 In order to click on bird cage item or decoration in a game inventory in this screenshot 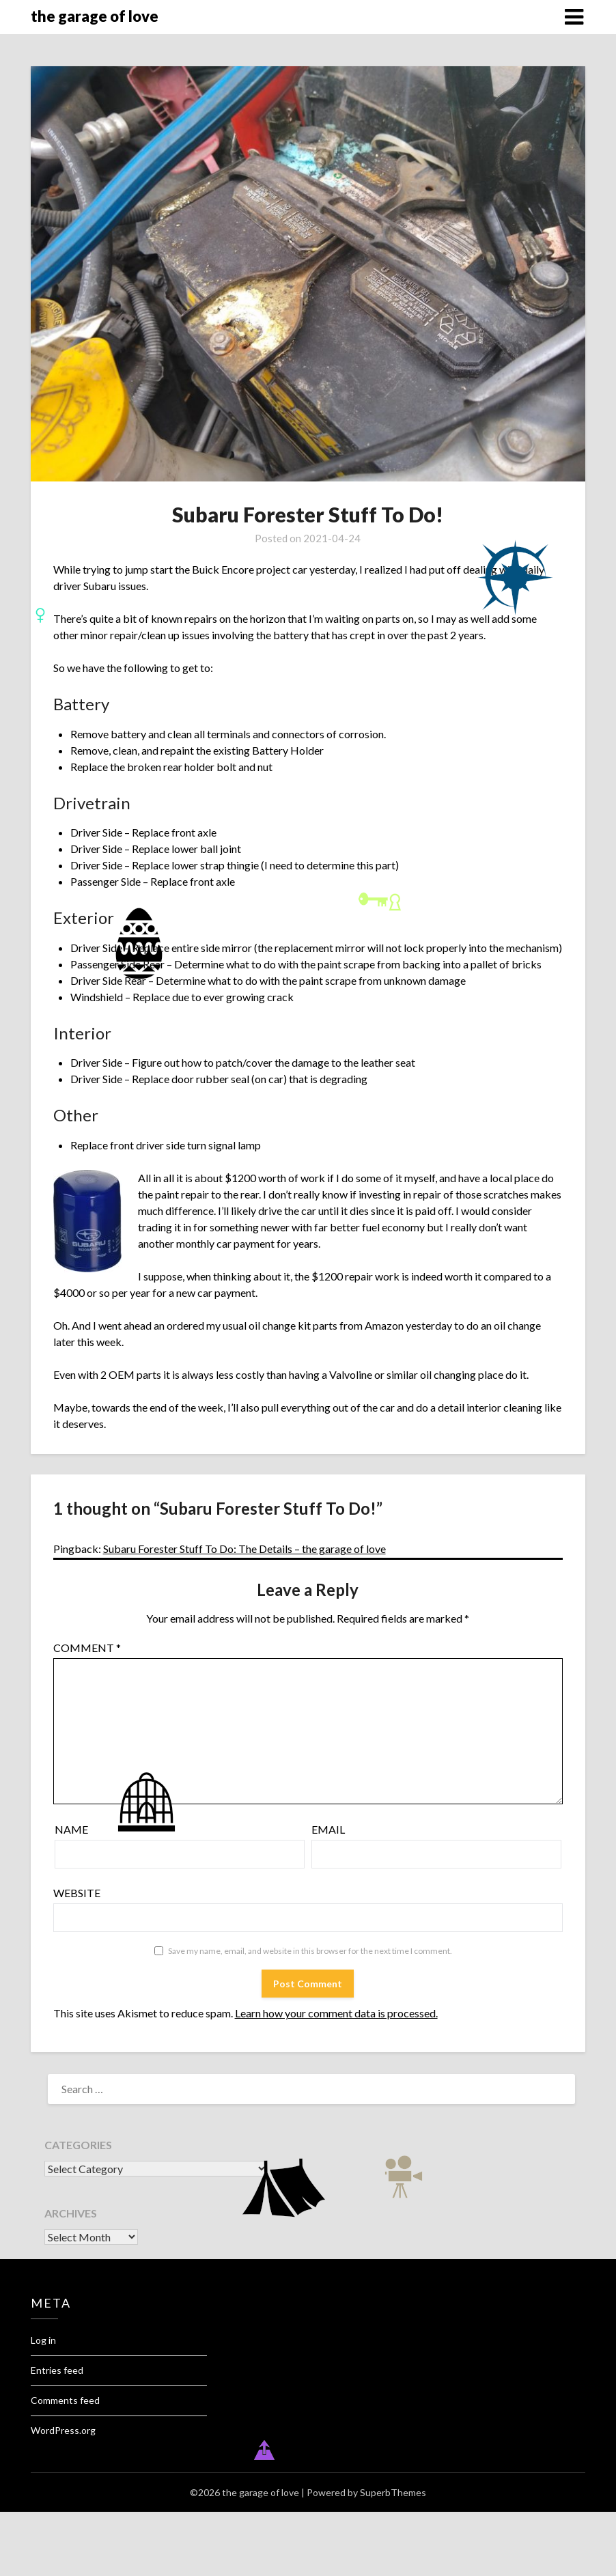, I will do `click(146, 1802)`.